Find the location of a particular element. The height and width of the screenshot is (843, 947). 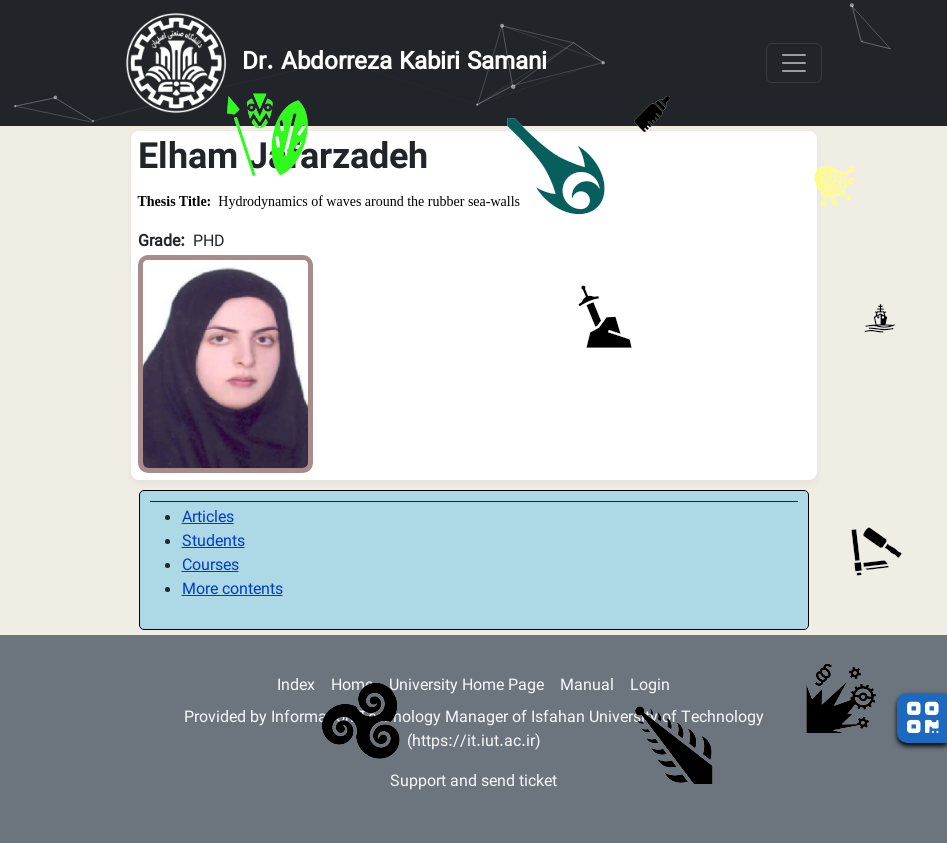

play battleship game is located at coordinates (880, 319).